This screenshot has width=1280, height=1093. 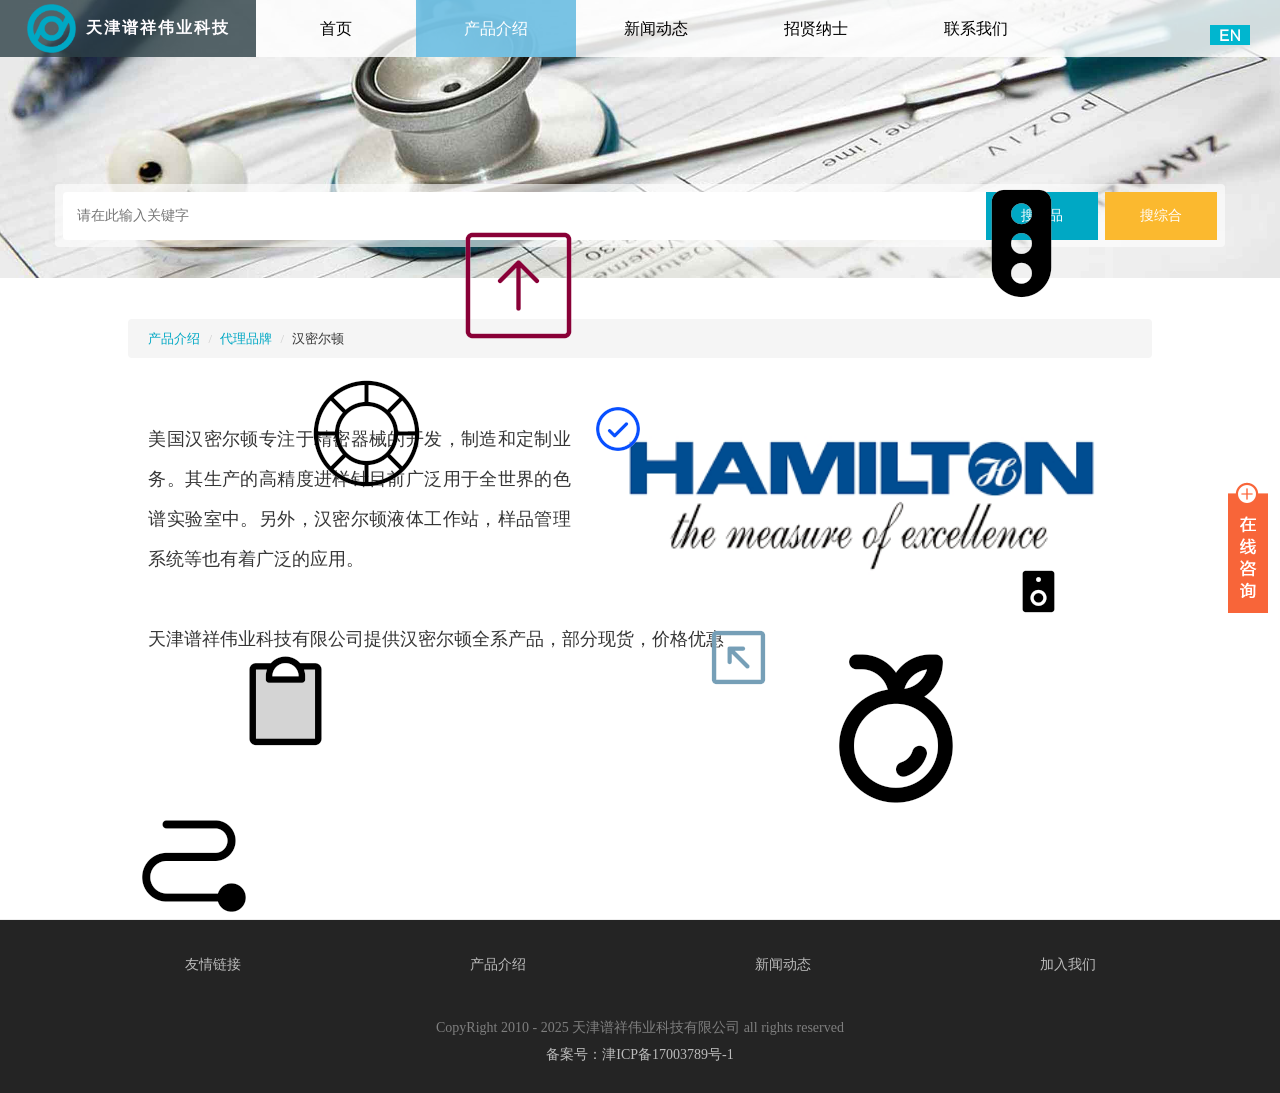 I want to click on access casino or gambling games, so click(x=366, y=433).